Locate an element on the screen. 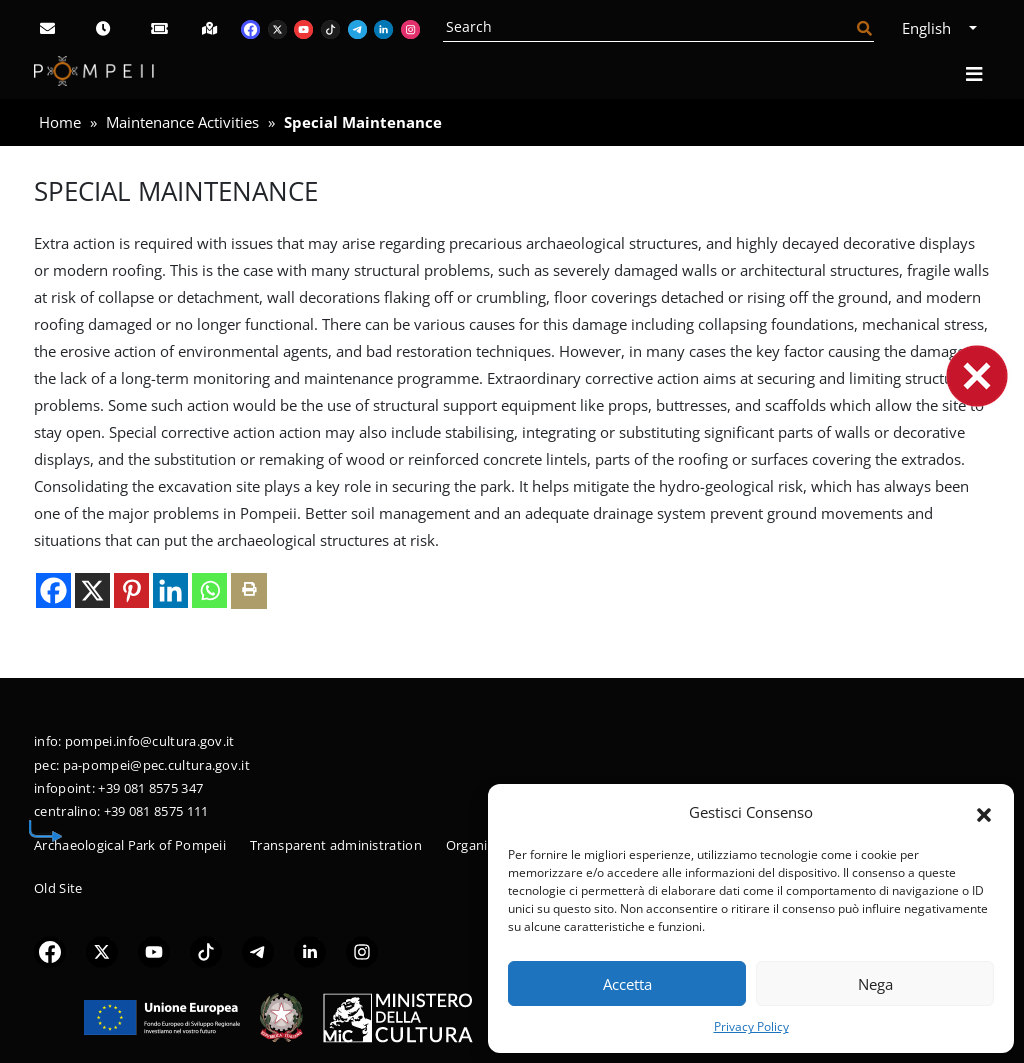 This screenshot has width=1024, height=1063. cancel or clear a calculation is located at coordinates (977, 376).